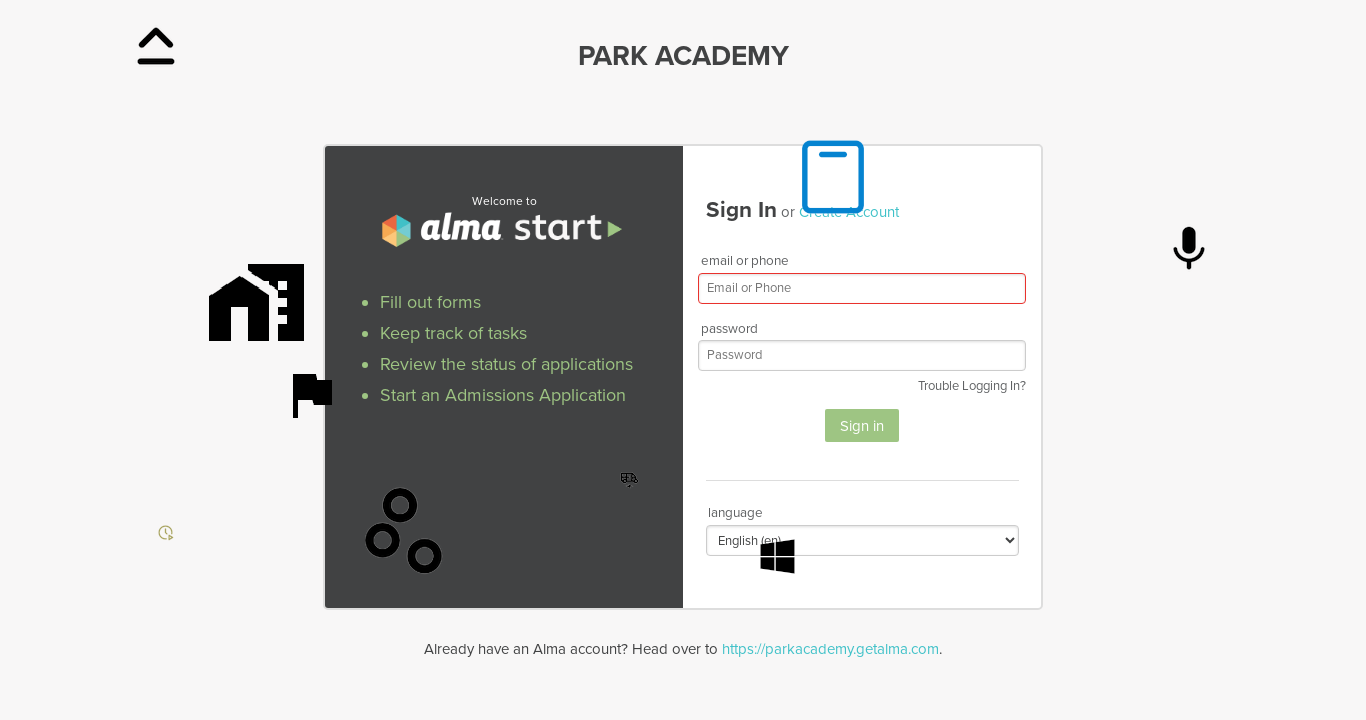 The height and width of the screenshot is (720, 1366). Describe the element at coordinates (629, 479) in the screenshot. I see `select electric rickshaw as transportation option` at that location.